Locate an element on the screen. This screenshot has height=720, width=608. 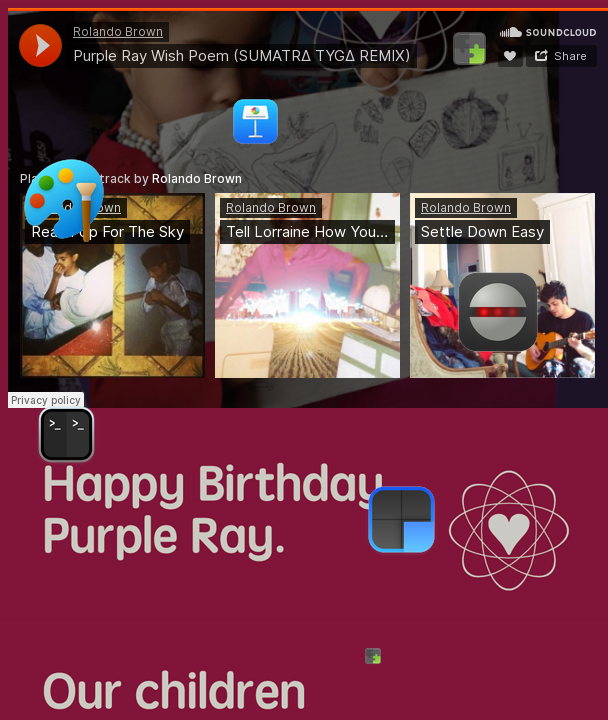
switch to workspace in bottom-right position is located at coordinates (401, 519).